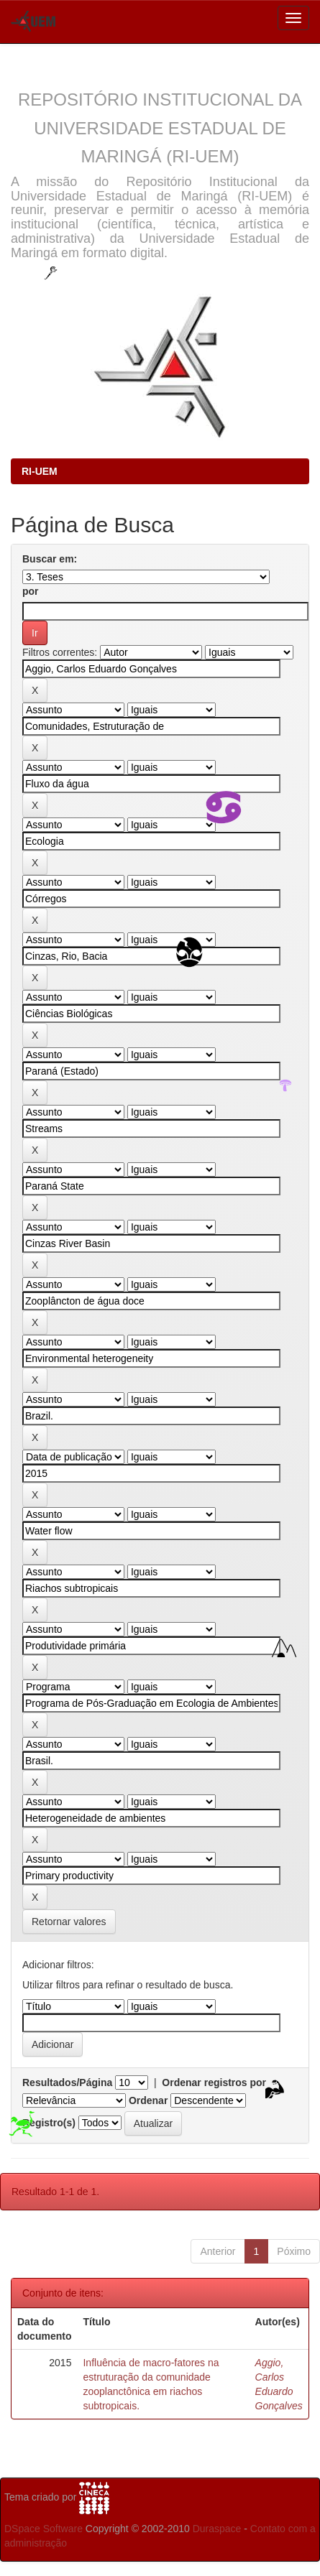 Image resolution: width=320 pixels, height=2576 pixels. I want to click on select a broken or damaged mask item, so click(189, 952).